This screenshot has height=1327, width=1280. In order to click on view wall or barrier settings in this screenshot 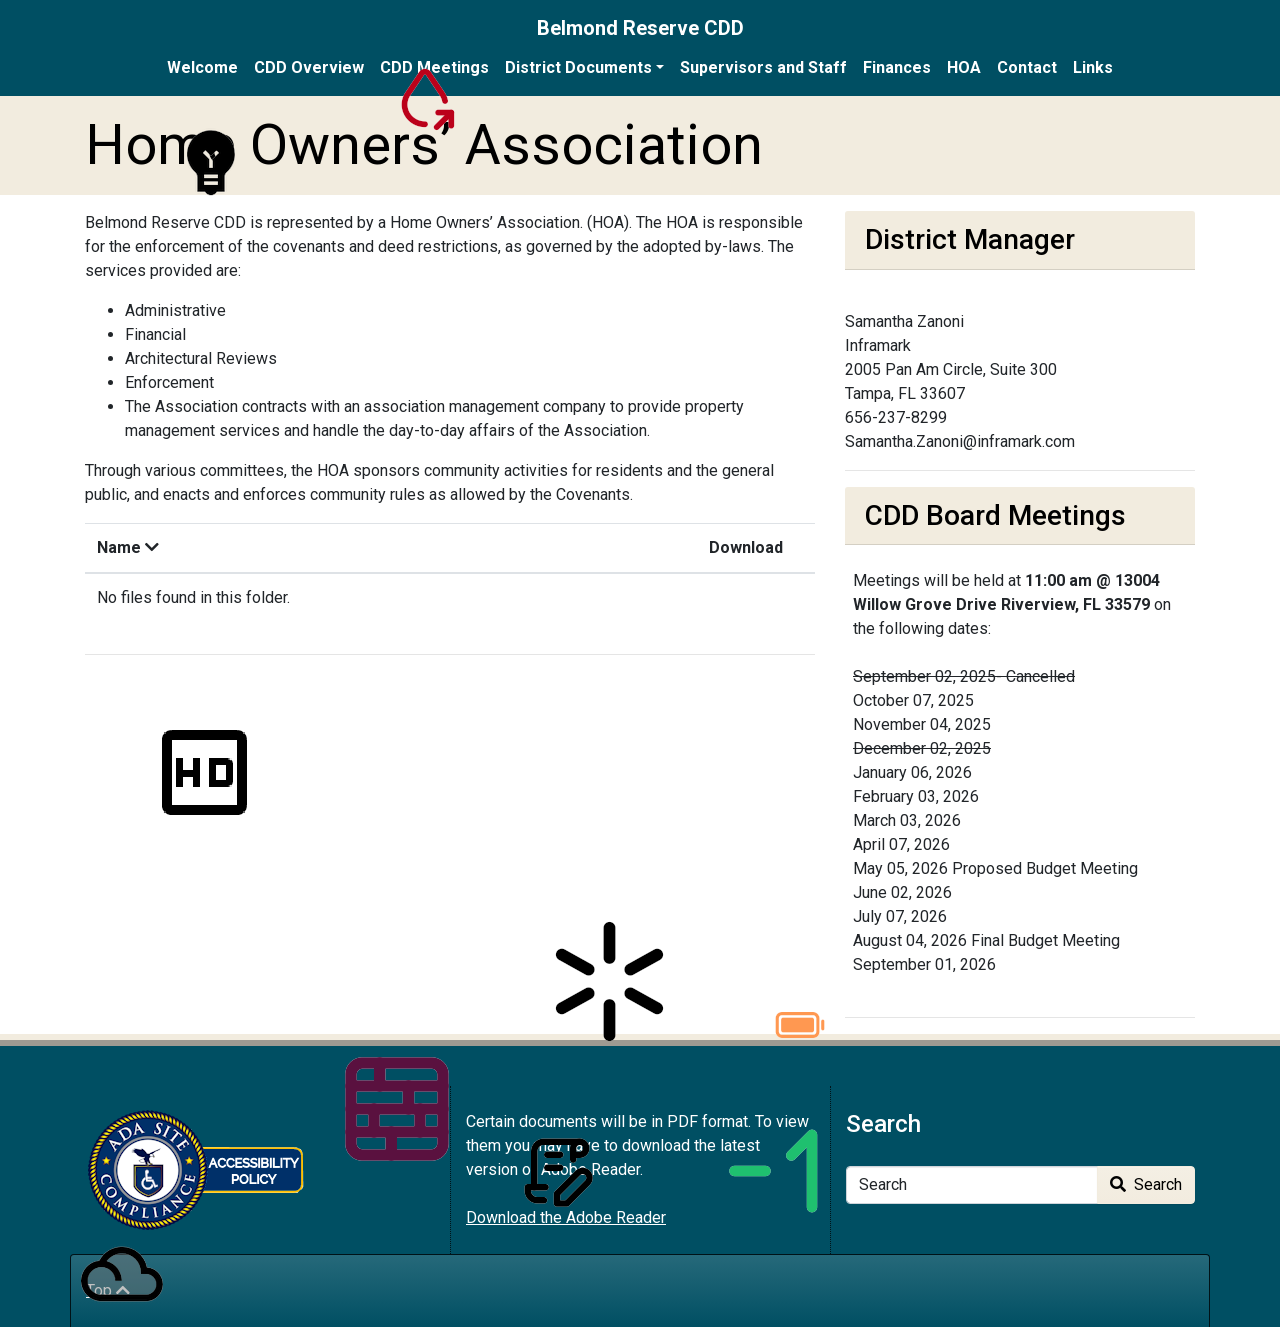, I will do `click(397, 1109)`.